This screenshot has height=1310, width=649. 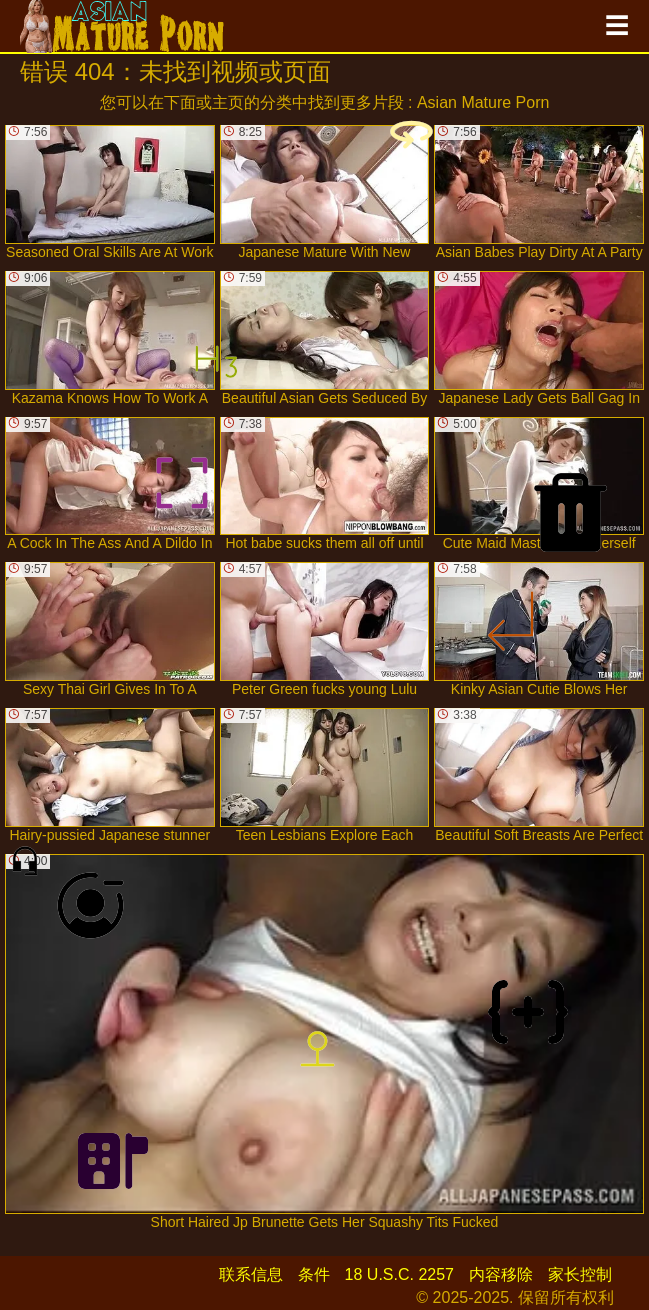 What do you see at coordinates (25, 861) in the screenshot?
I see `contact customer support` at bounding box center [25, 861].